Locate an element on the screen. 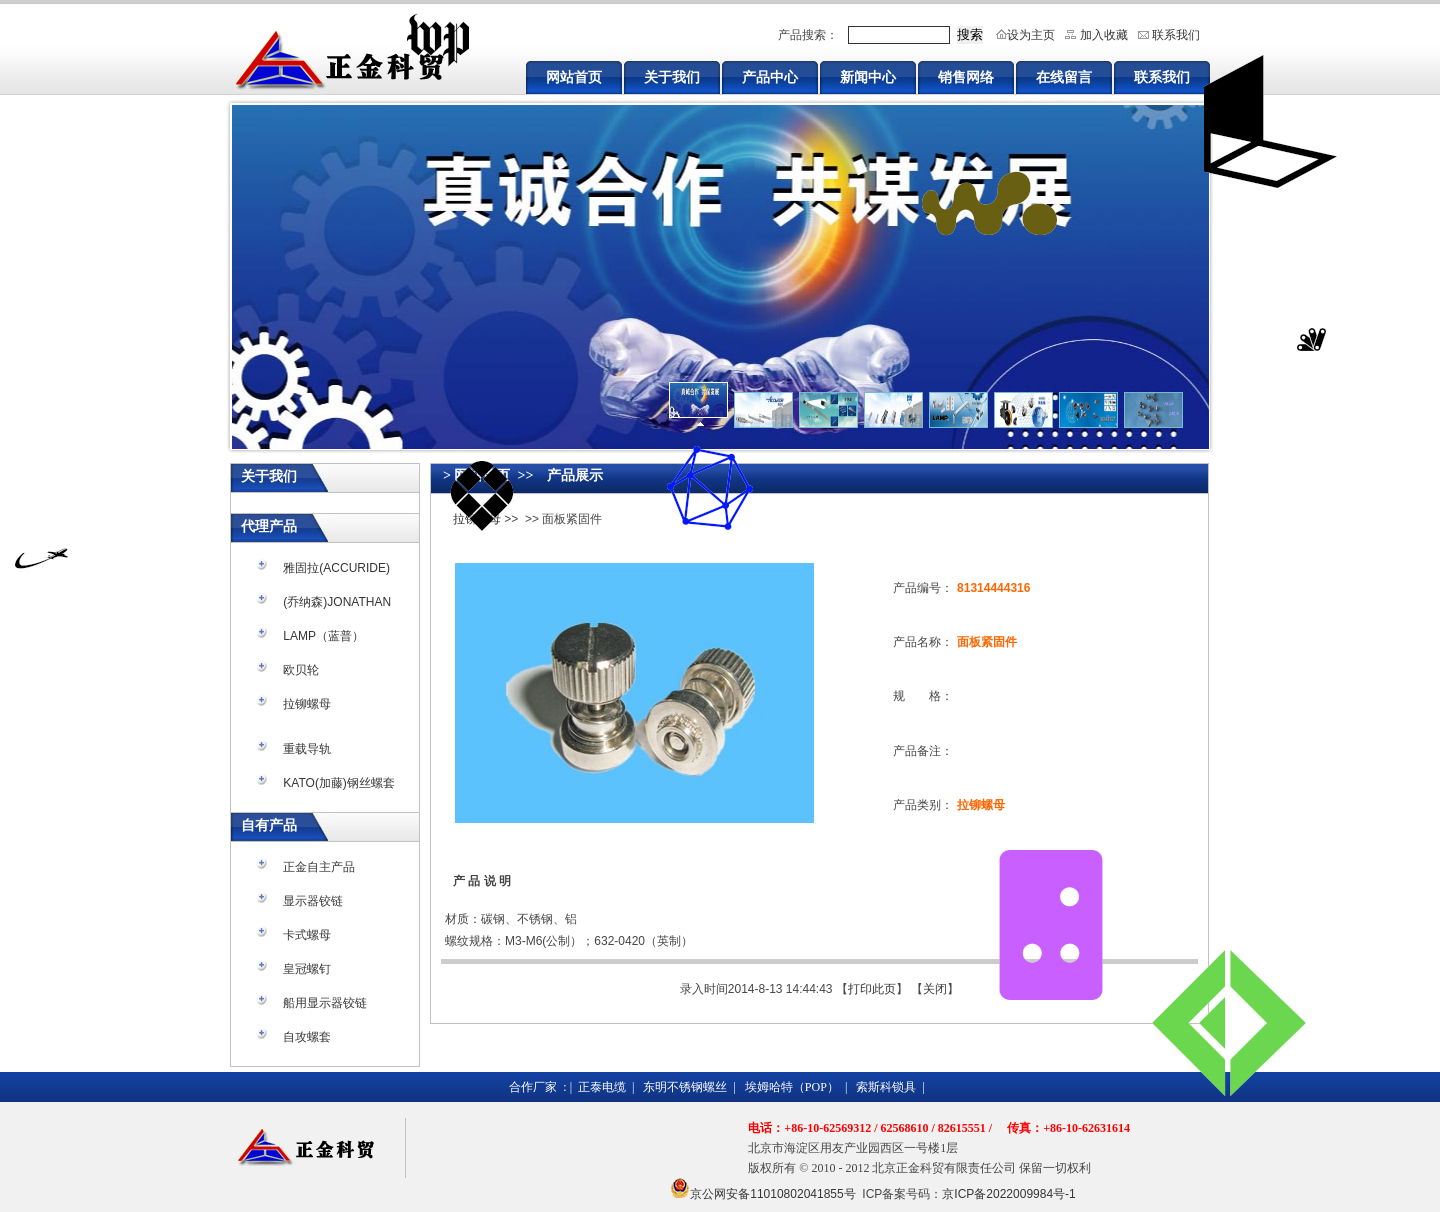 This screenshot has height=1212, width=1440. ONNX (Open Neural Network Exchange) logo is located at coordinates (710, 488).